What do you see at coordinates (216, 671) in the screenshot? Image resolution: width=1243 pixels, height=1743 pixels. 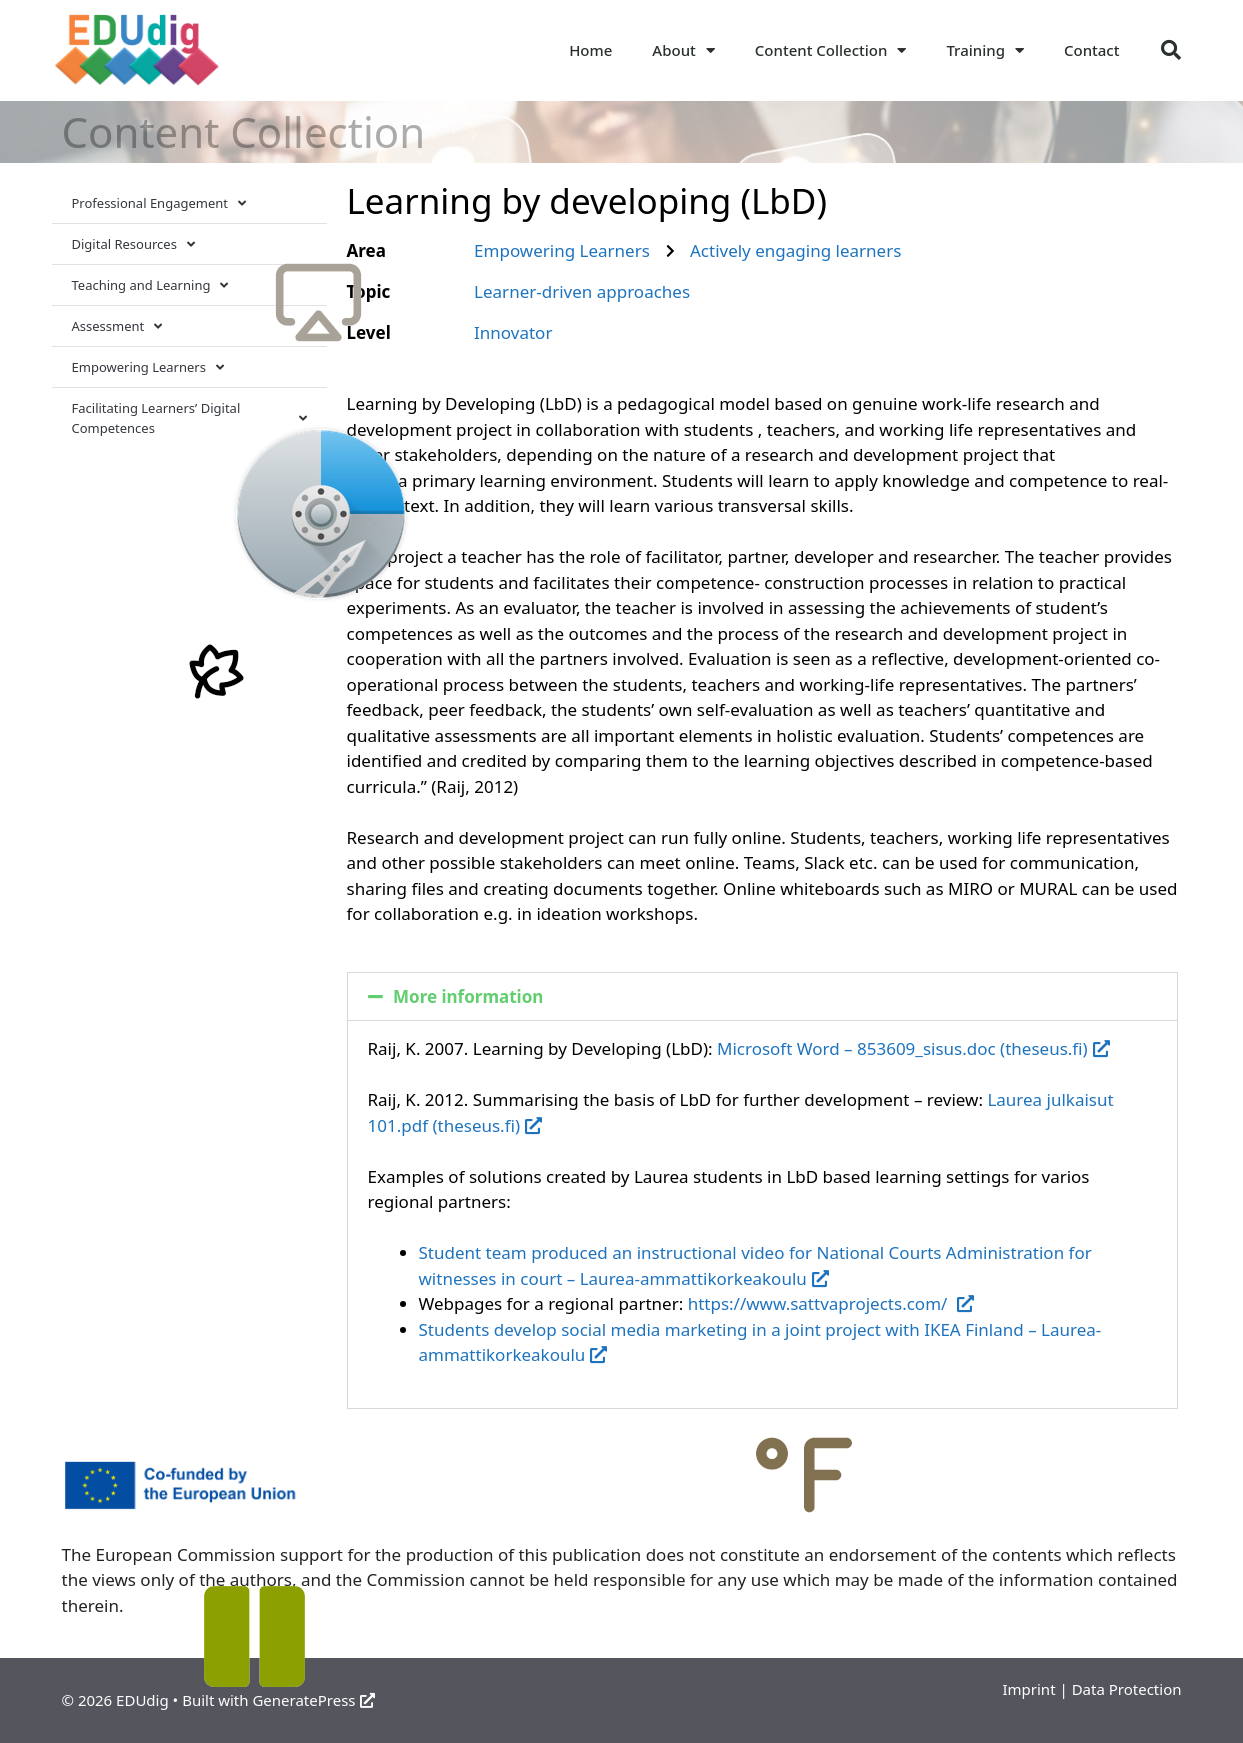 I see `view eco-friendly or sustainable options` at bounding box center [216, 671].